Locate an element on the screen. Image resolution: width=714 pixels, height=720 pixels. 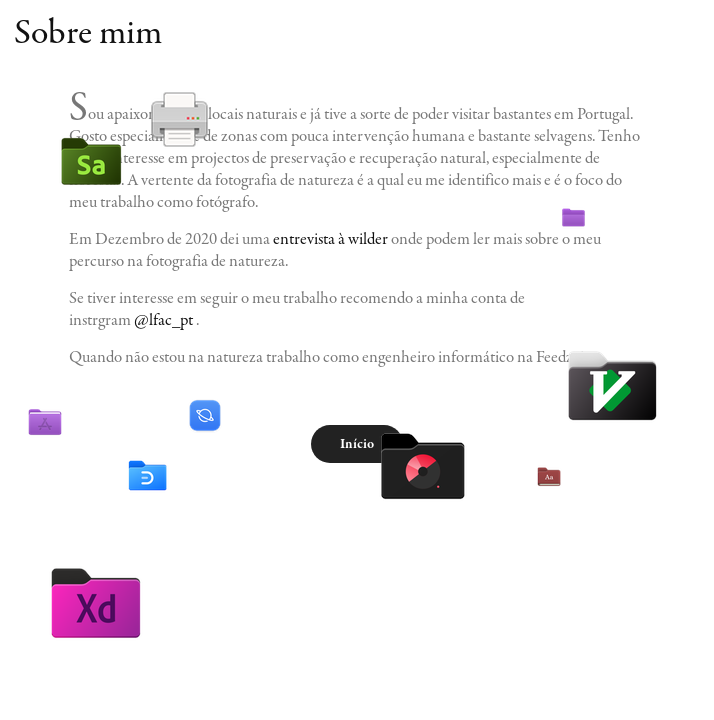
folder containing wondershare dvd creator project files is located at coordinates (422, 468).